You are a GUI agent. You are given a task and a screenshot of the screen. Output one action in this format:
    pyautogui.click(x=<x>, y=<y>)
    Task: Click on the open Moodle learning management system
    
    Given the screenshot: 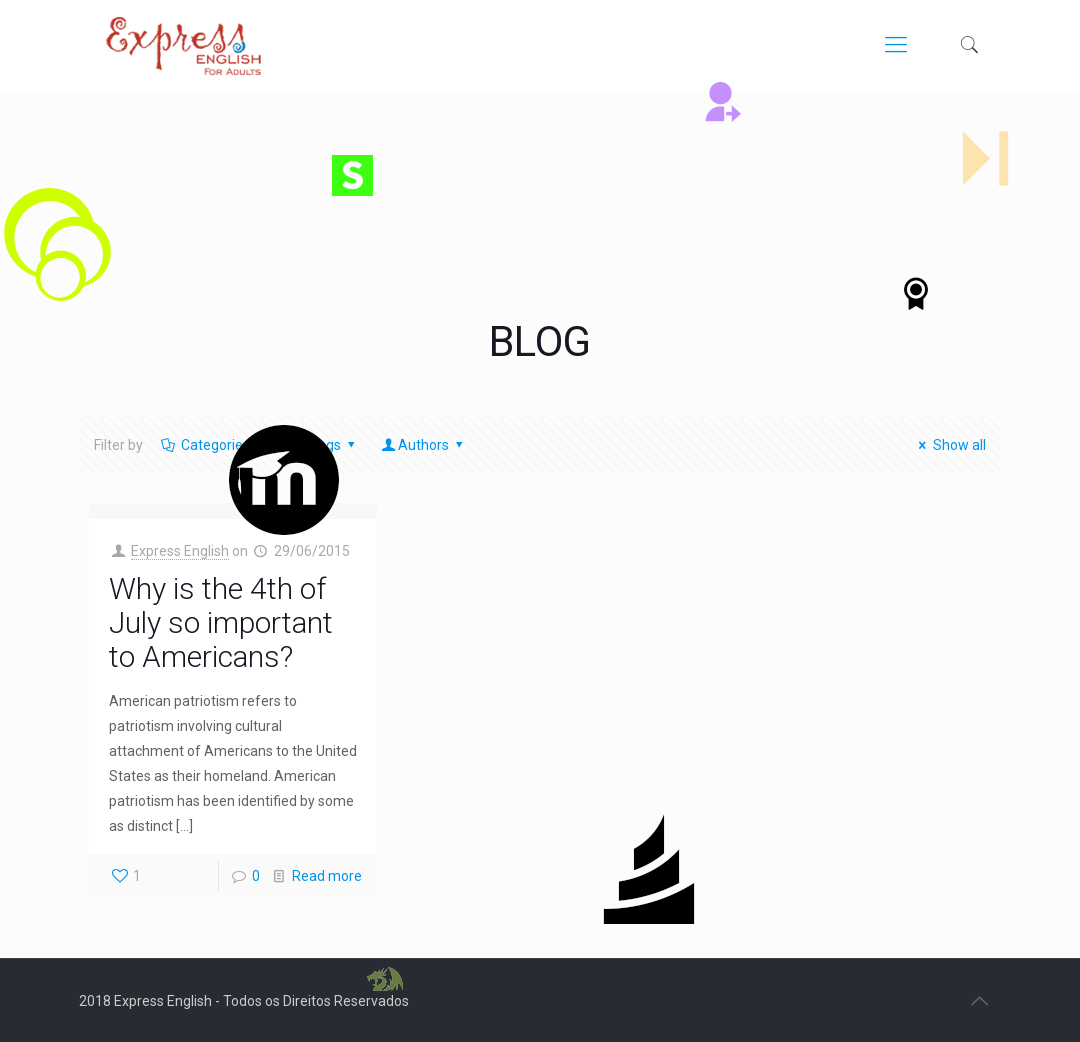 What is the action you would take?
    pyautogui.click(x=284, y=480)
    